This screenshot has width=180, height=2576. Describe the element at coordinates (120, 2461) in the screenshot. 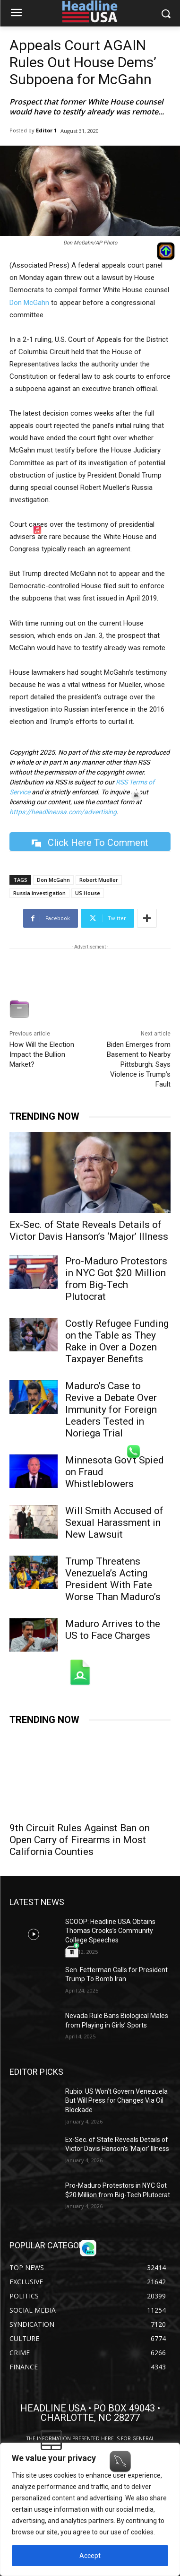

I see `open mysql workbench database management tool` at that location.